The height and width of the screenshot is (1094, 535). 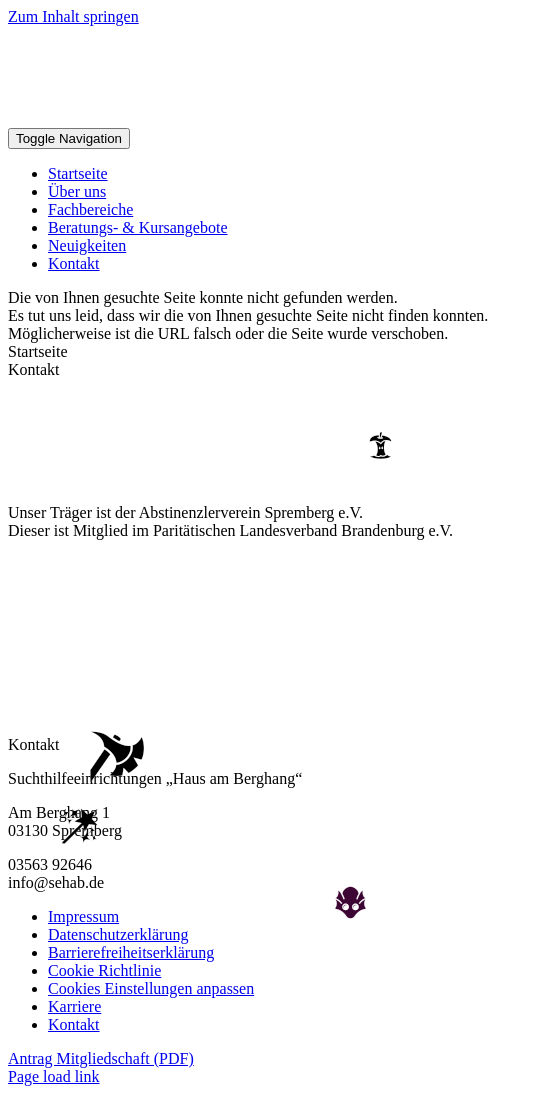 What do you see at coordinates (80, 826) in the screenshot?
I see `apply magic effects or filters` at bounding box center [80, 826].